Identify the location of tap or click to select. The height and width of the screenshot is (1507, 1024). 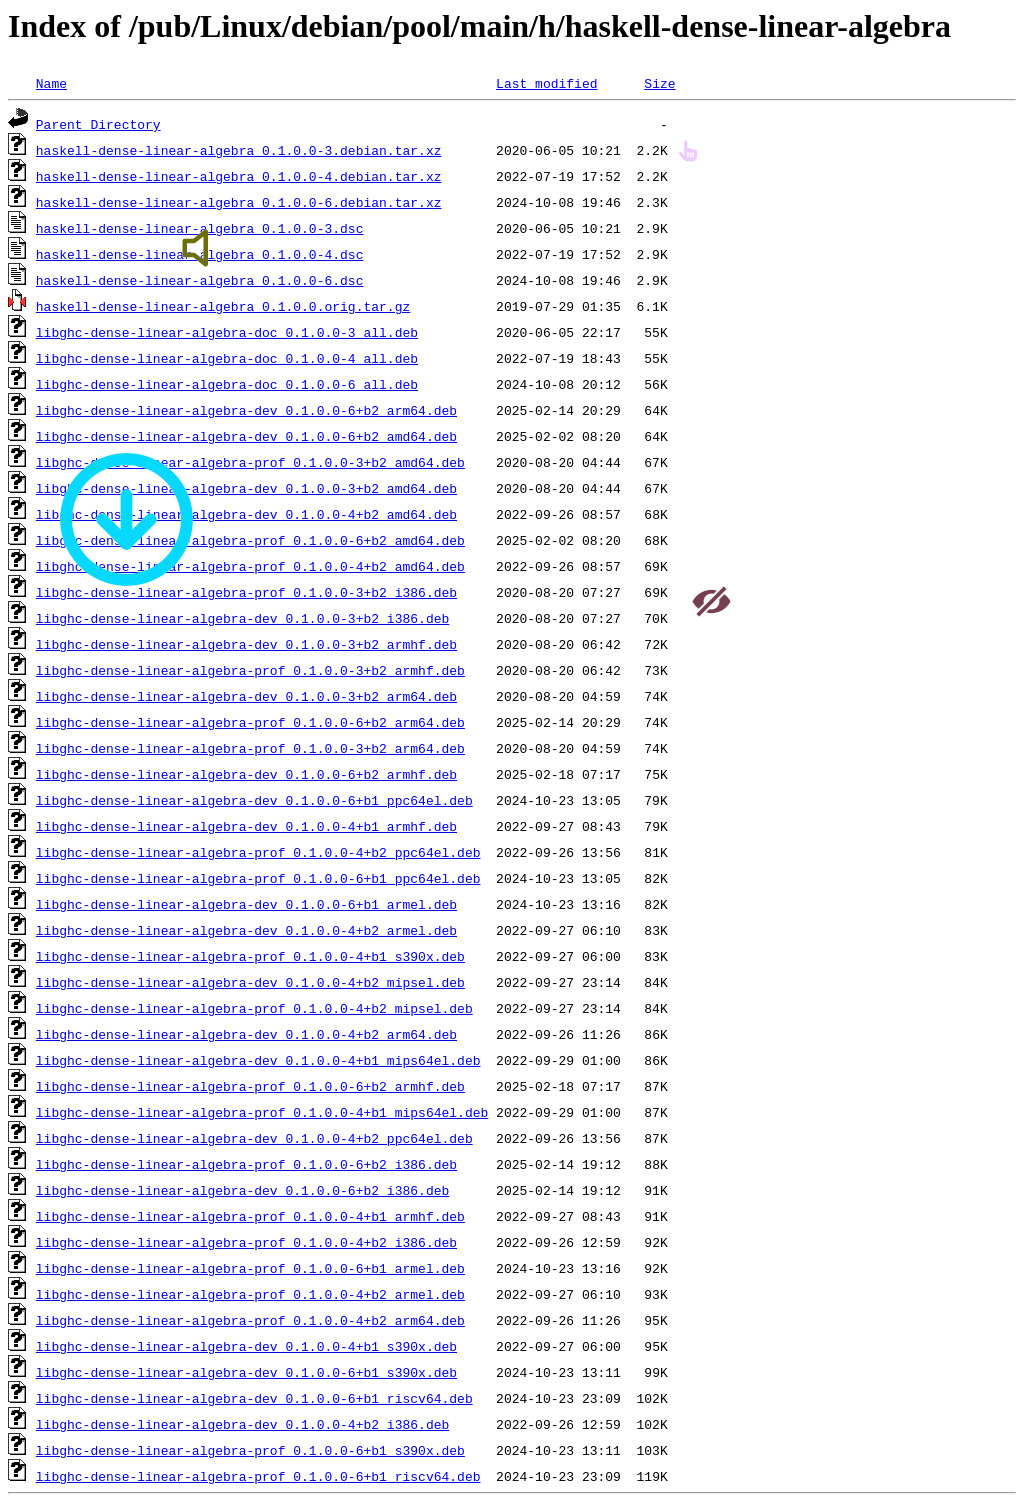
(688, 151).